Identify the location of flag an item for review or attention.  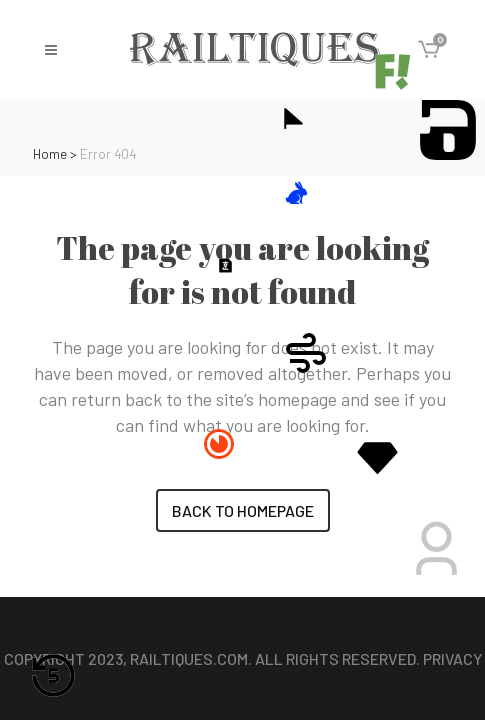
(292, 118).